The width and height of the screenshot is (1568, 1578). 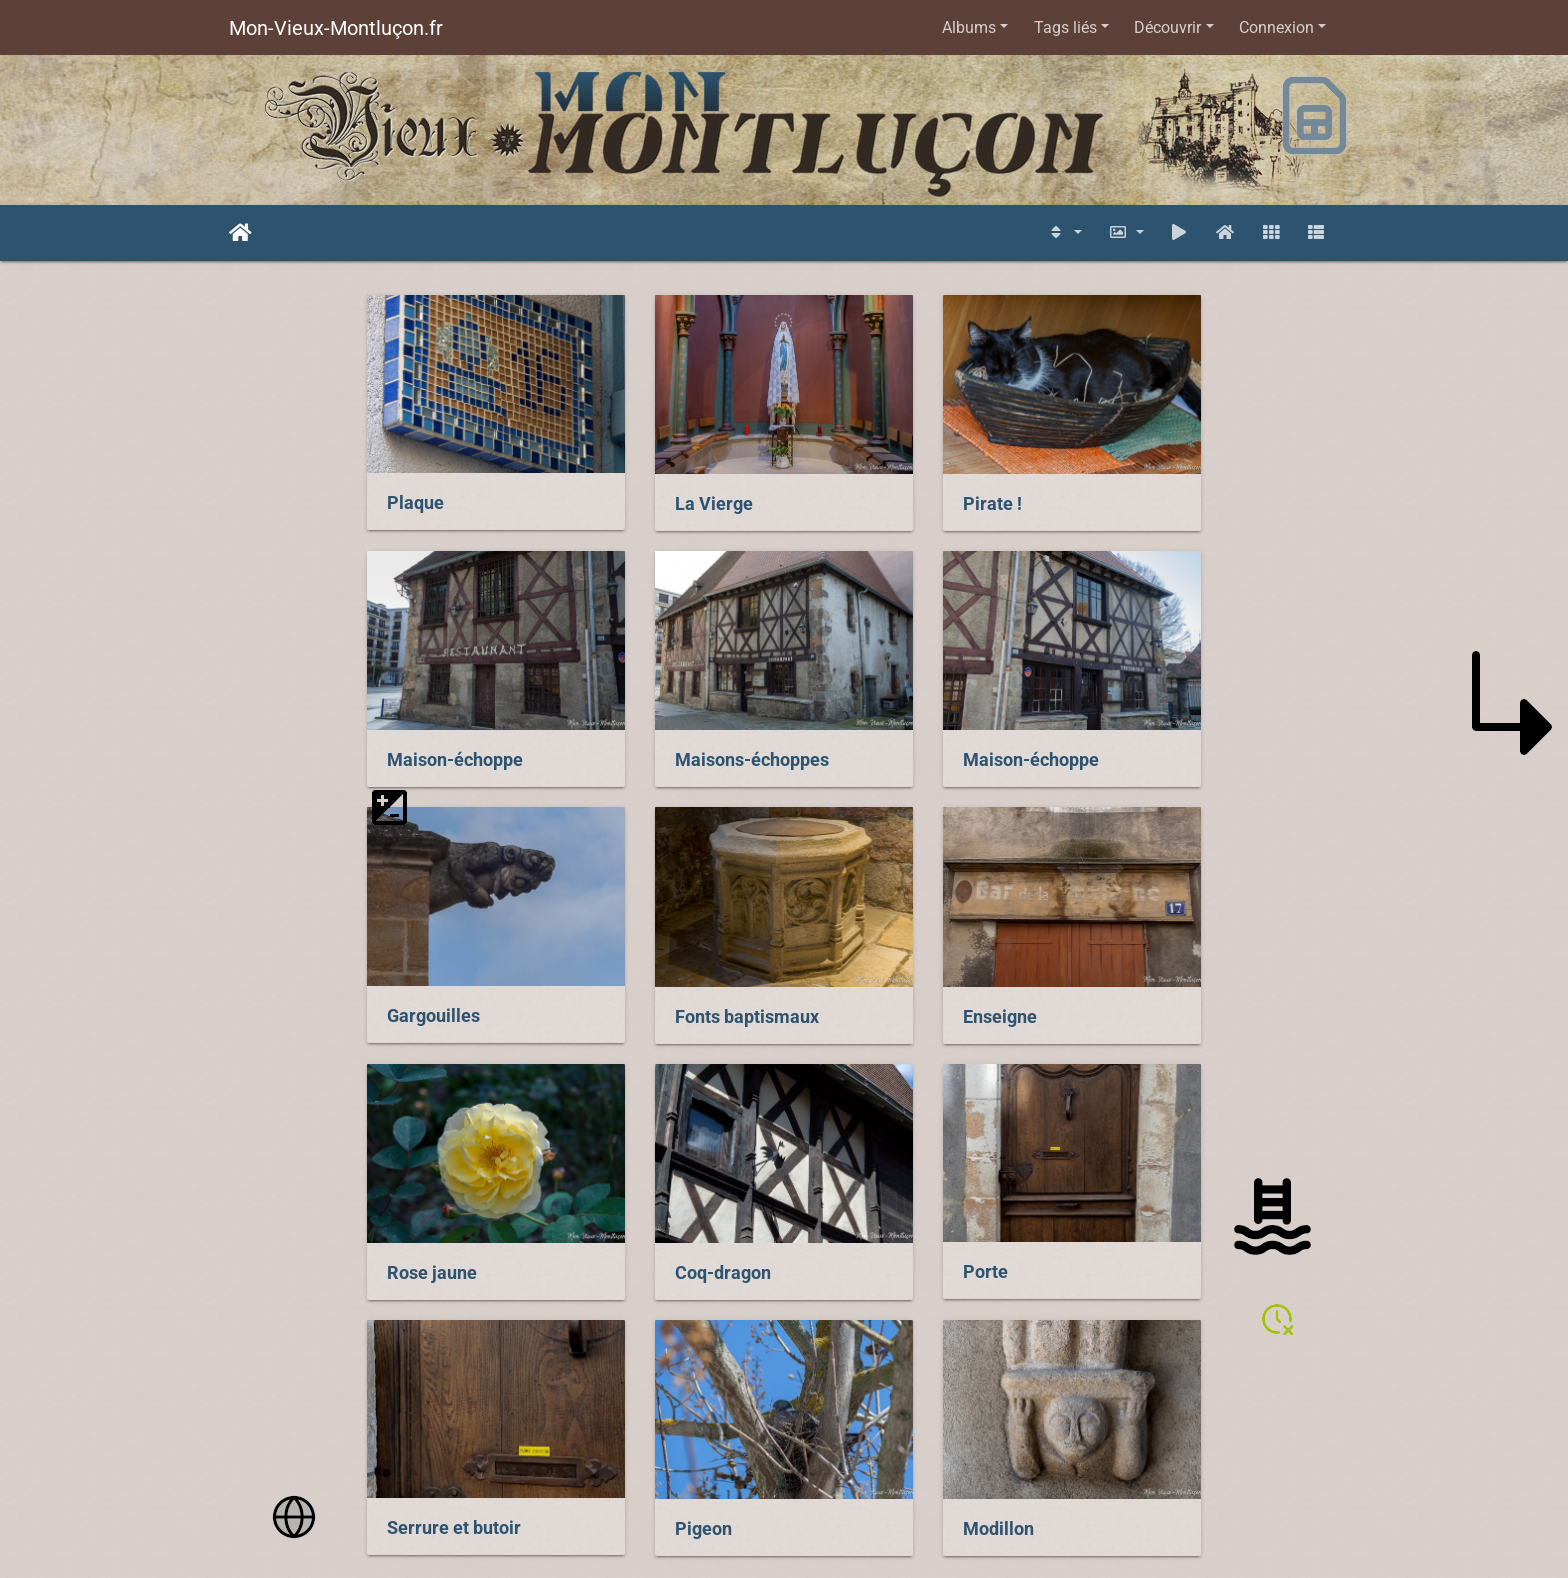 What do you see at coordinates (294, 1517) in the screenshot?
I see `switch to global or worldwide view` at bounding box center [294, 1517].